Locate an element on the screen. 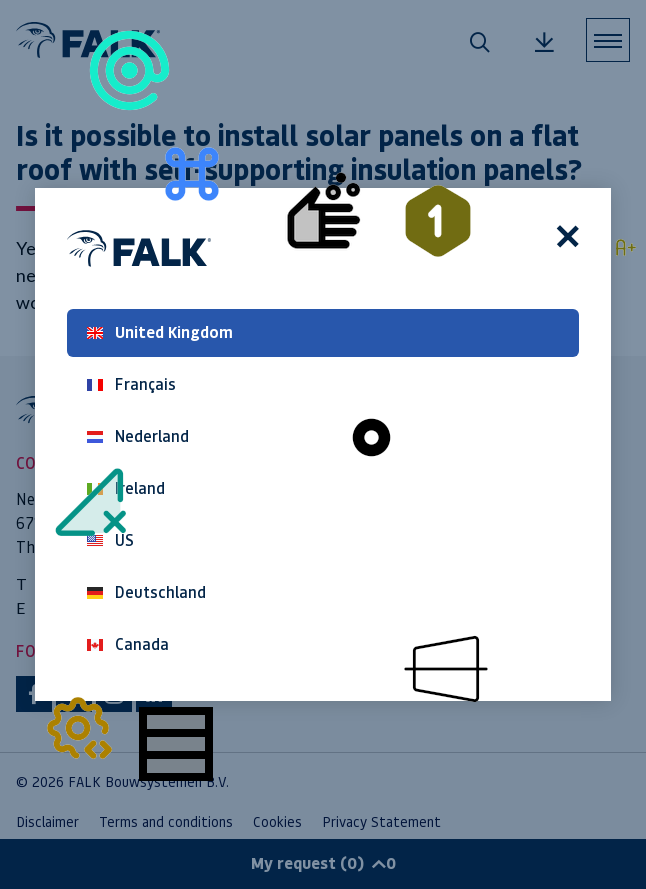  increase text size is located at coordinates (625, 247).